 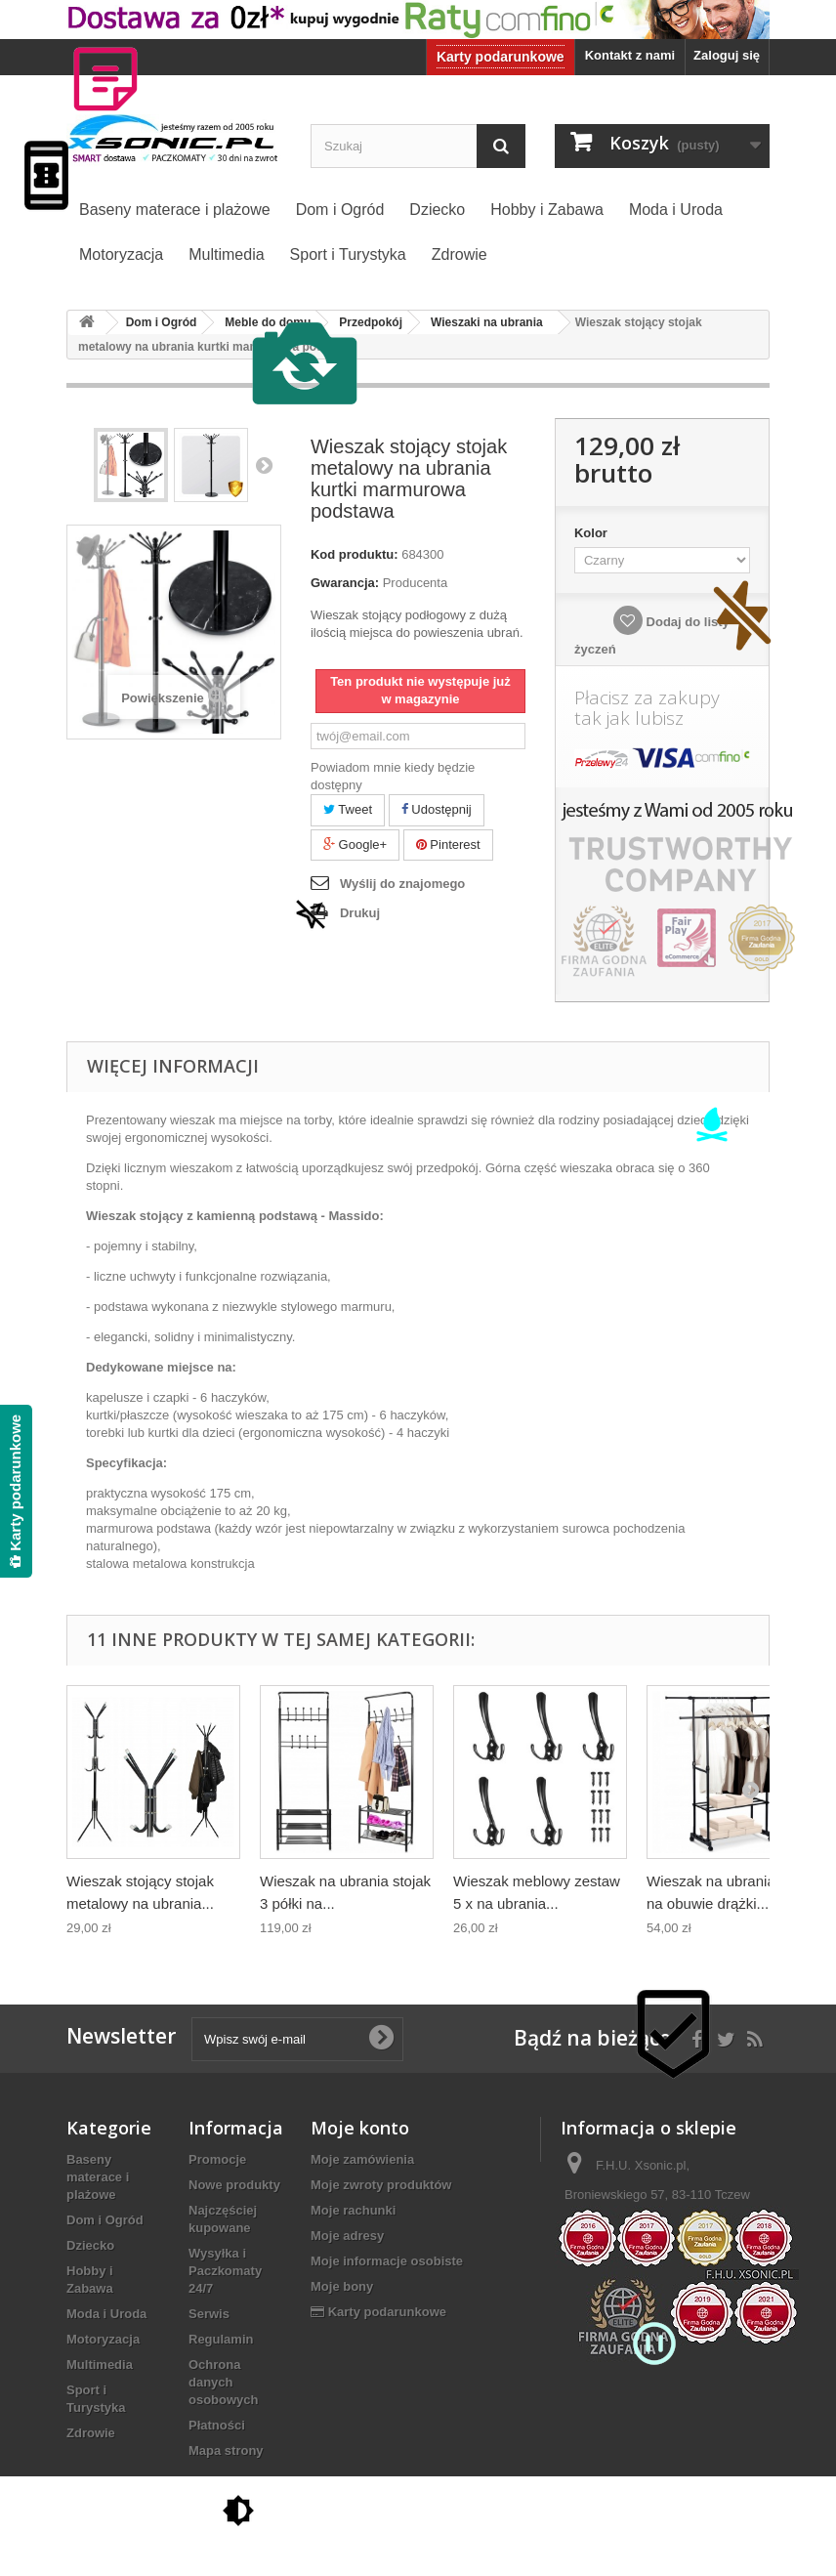 I want to click on pause media playback, so click(x=654, y=2344).